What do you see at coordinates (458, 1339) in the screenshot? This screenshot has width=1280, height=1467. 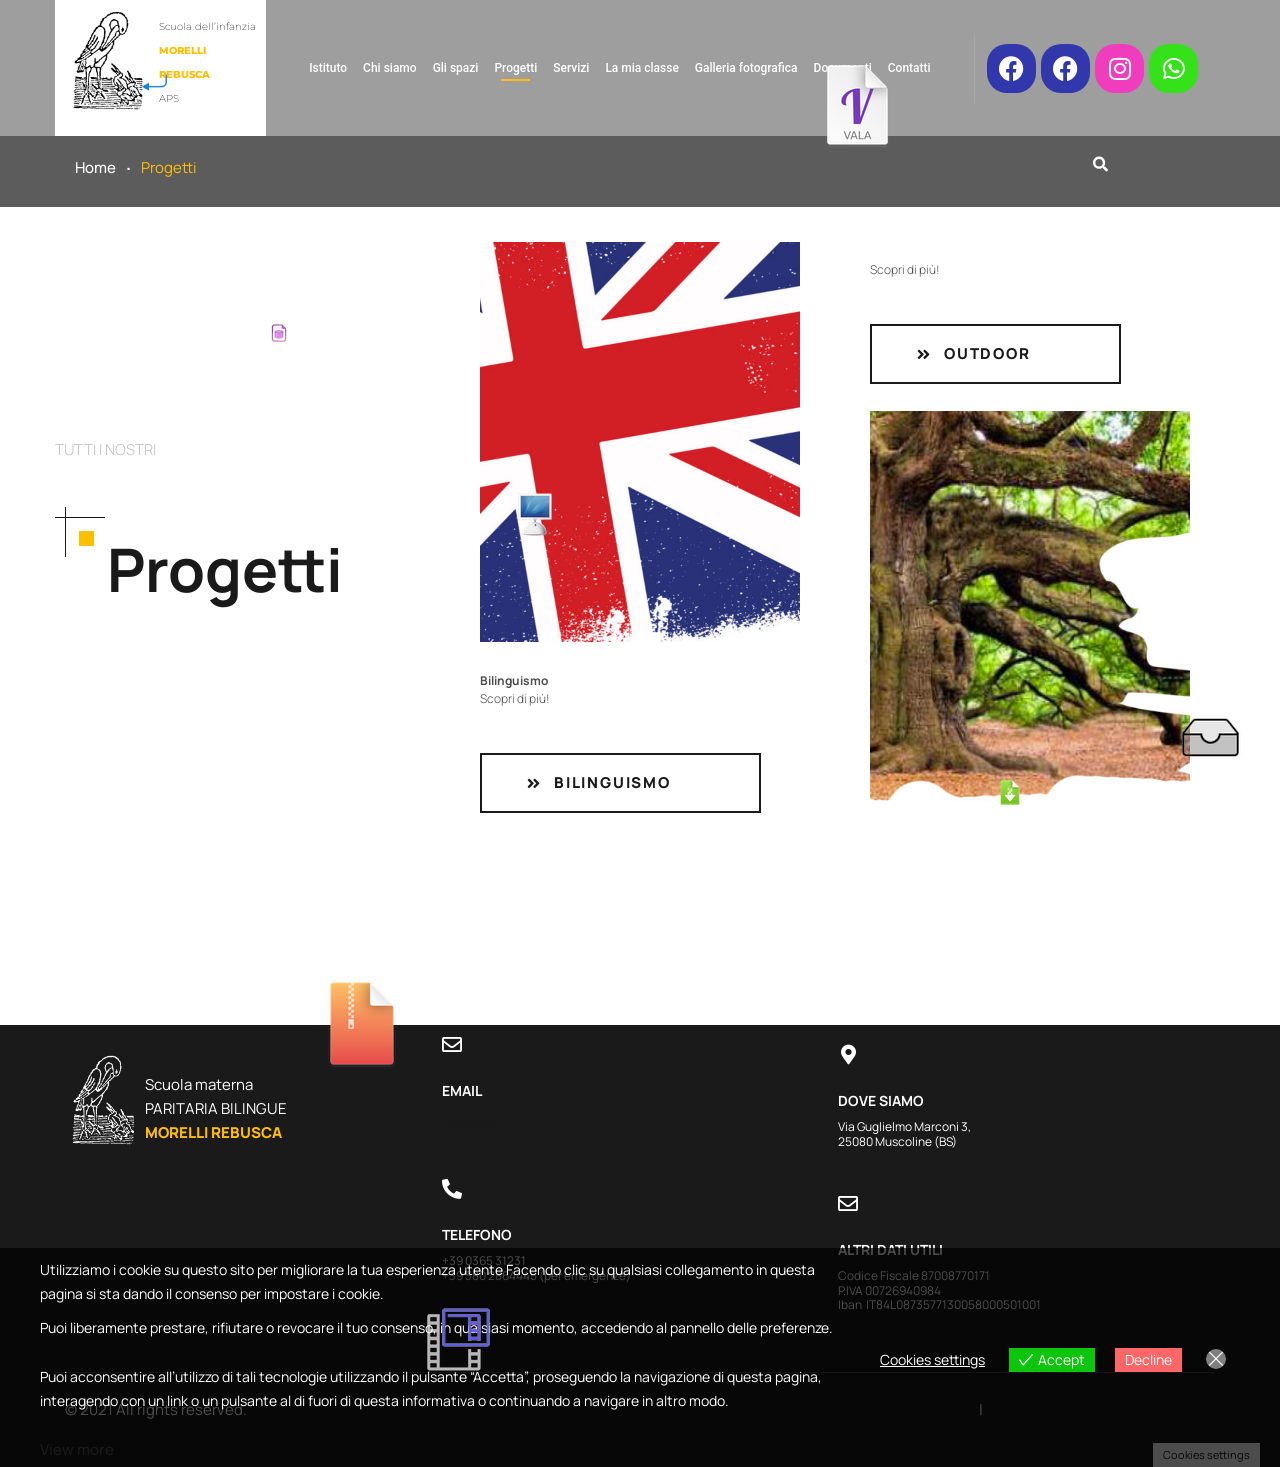 I see `filter media library content` at bounding box center [458, 1339].